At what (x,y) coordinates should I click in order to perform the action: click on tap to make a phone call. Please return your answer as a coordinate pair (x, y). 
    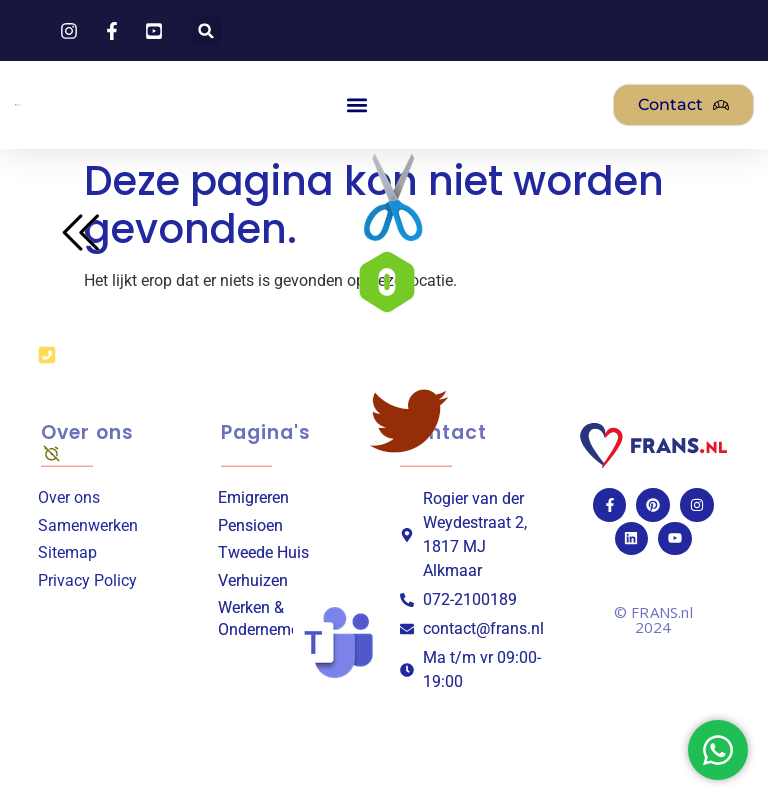
    Looking at the image, I should click on (47, 355).